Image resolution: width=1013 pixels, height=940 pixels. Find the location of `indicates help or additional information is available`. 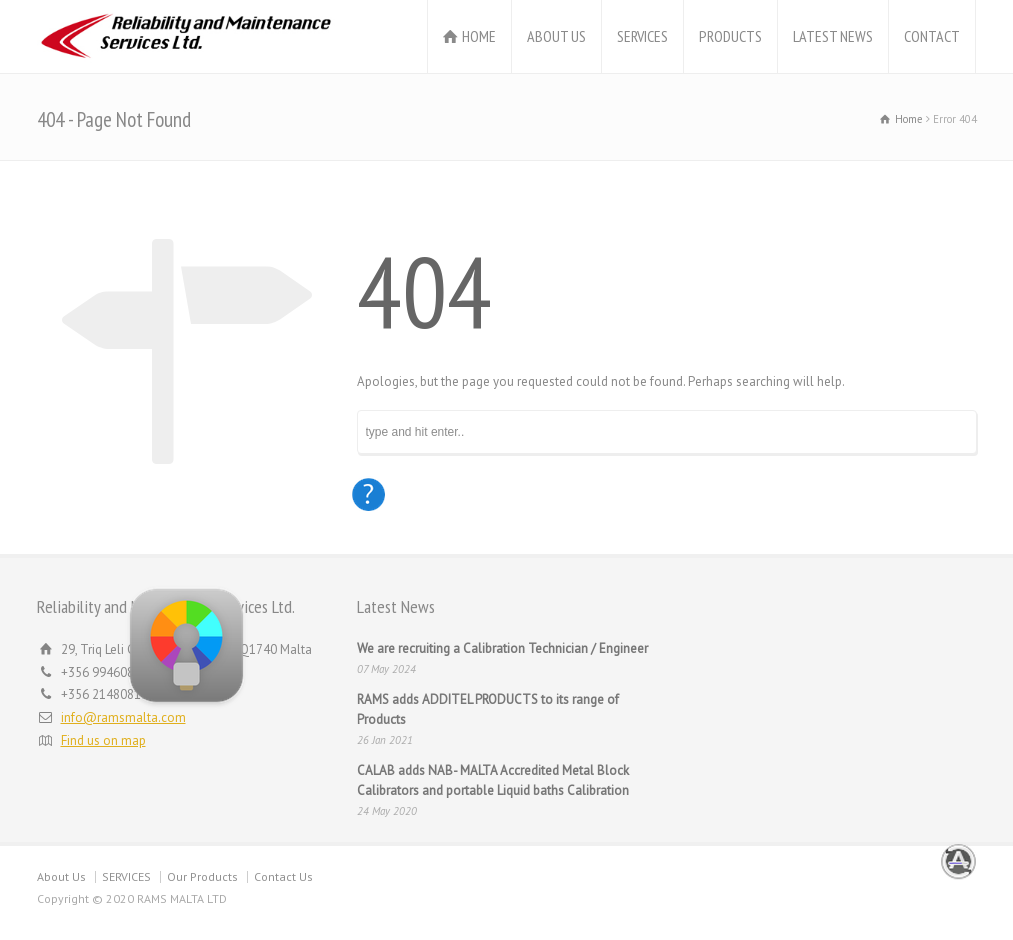

indicates help or additional information is available is located at coordinates (367, 493).